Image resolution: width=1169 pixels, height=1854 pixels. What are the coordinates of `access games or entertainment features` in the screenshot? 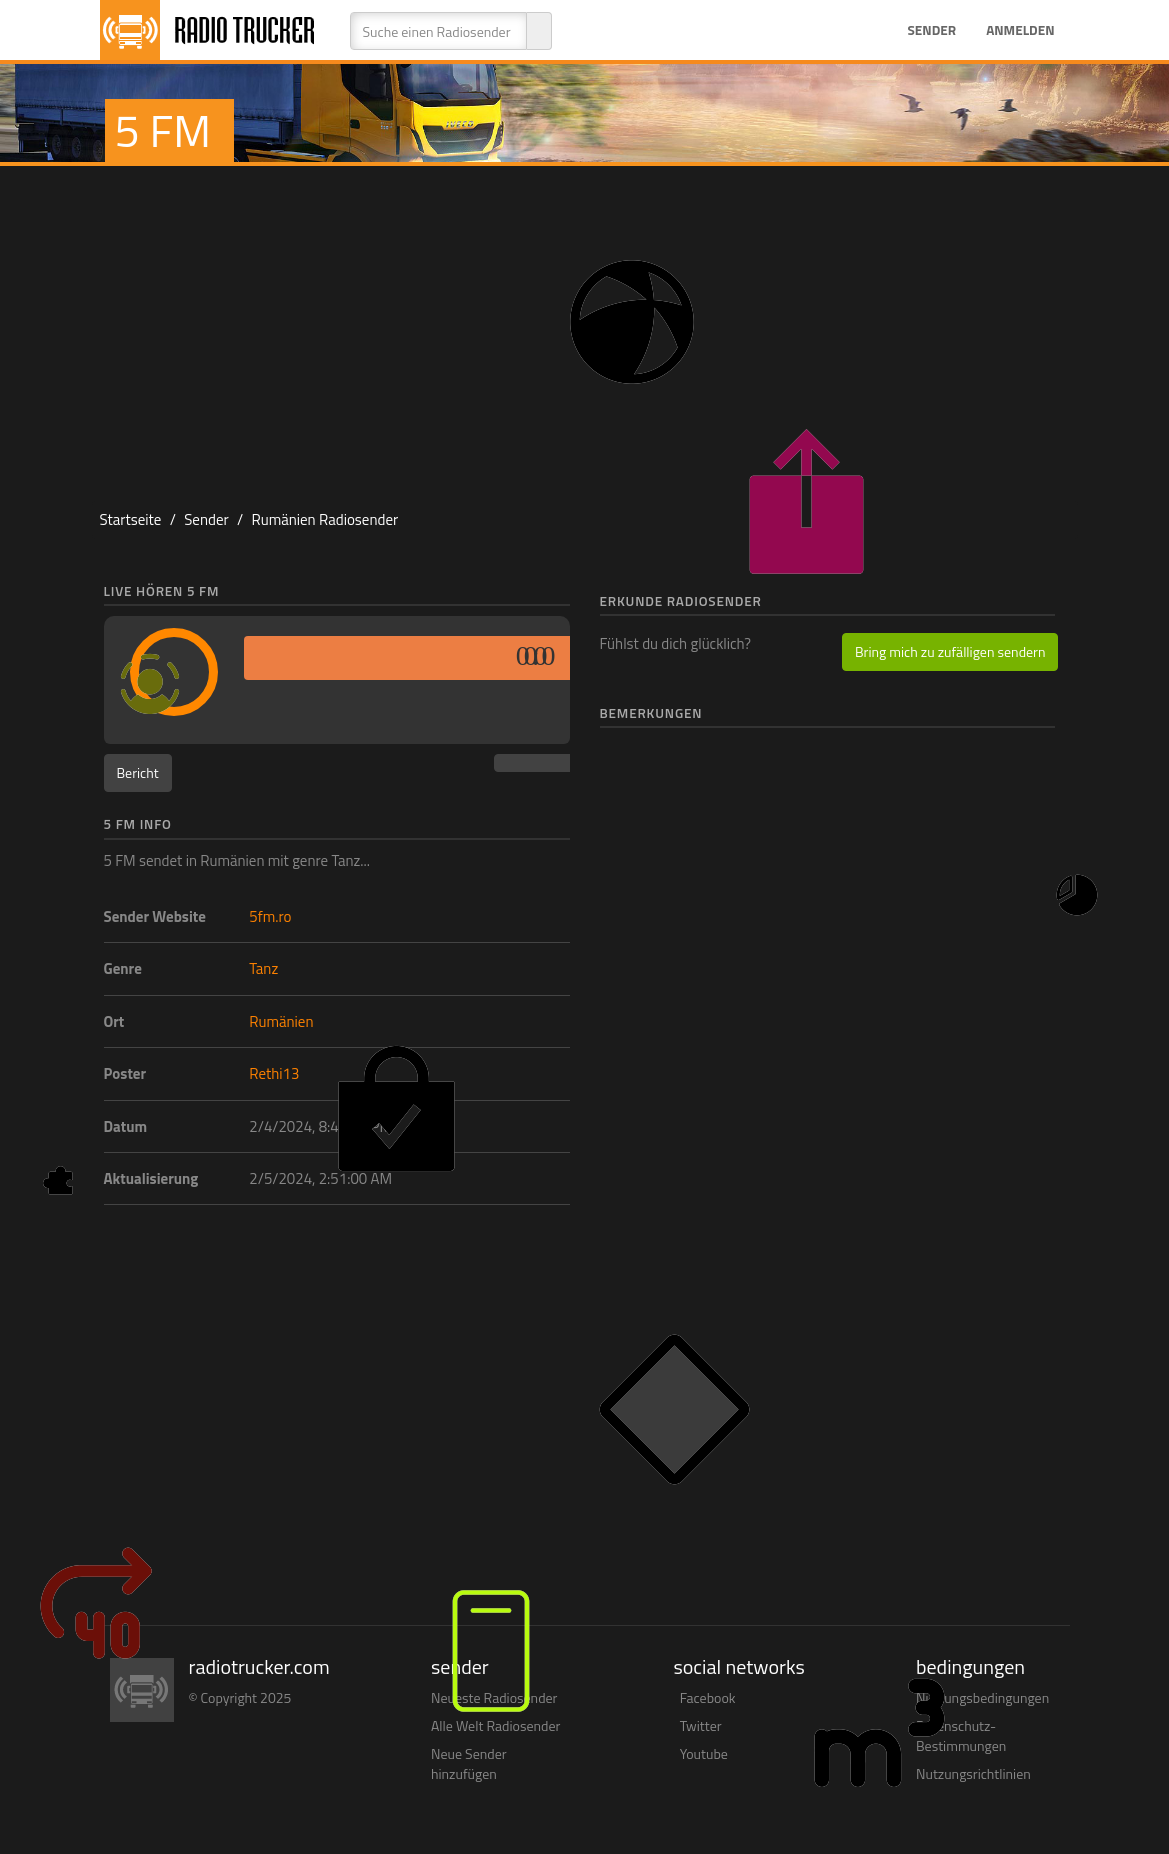 It's located at (632, 322).